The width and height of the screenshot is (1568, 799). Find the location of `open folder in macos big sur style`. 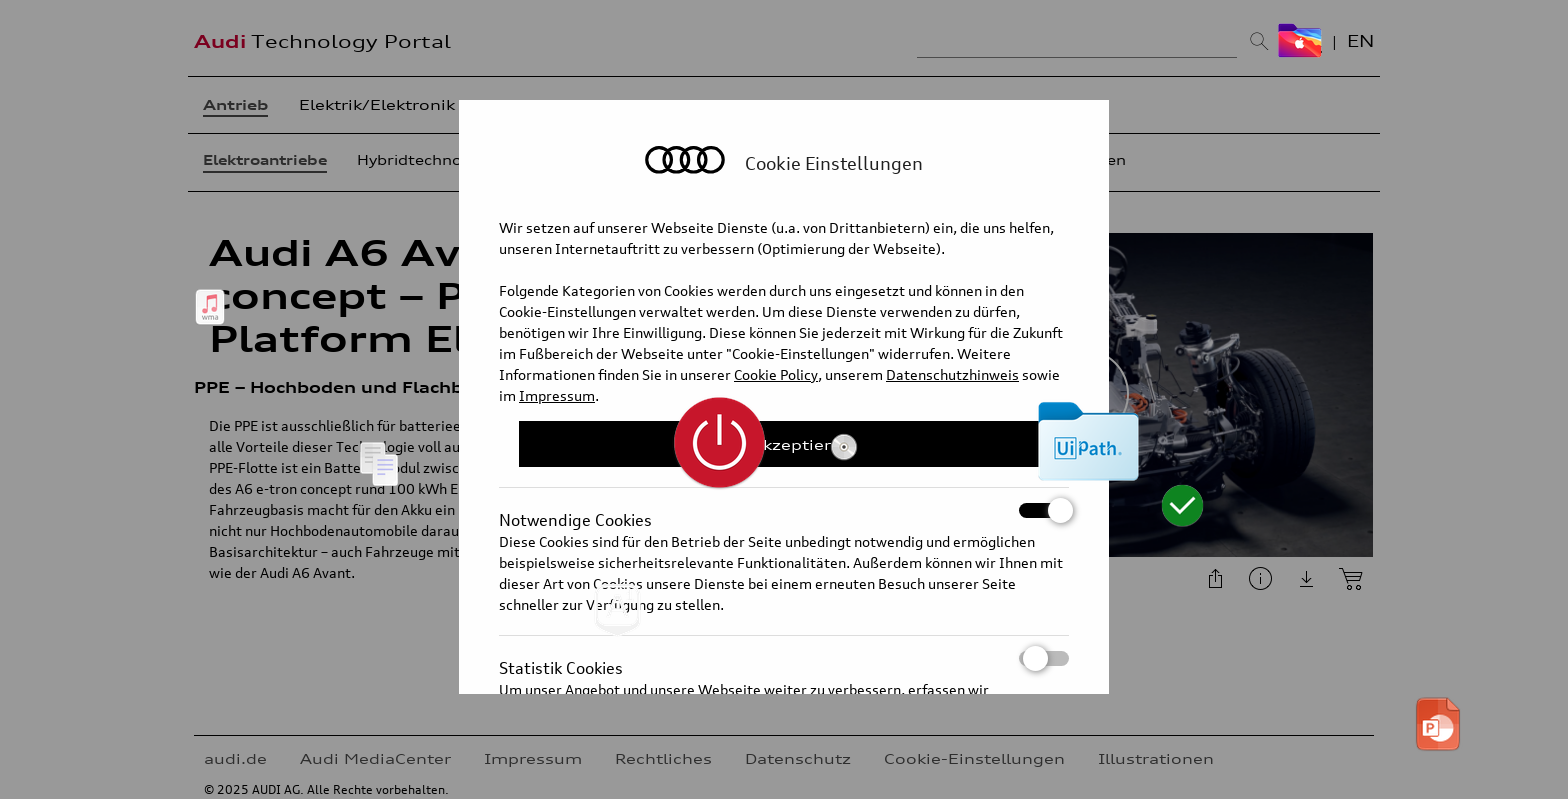

open folder in macos big sur style is located at coordinates (1299, 41).